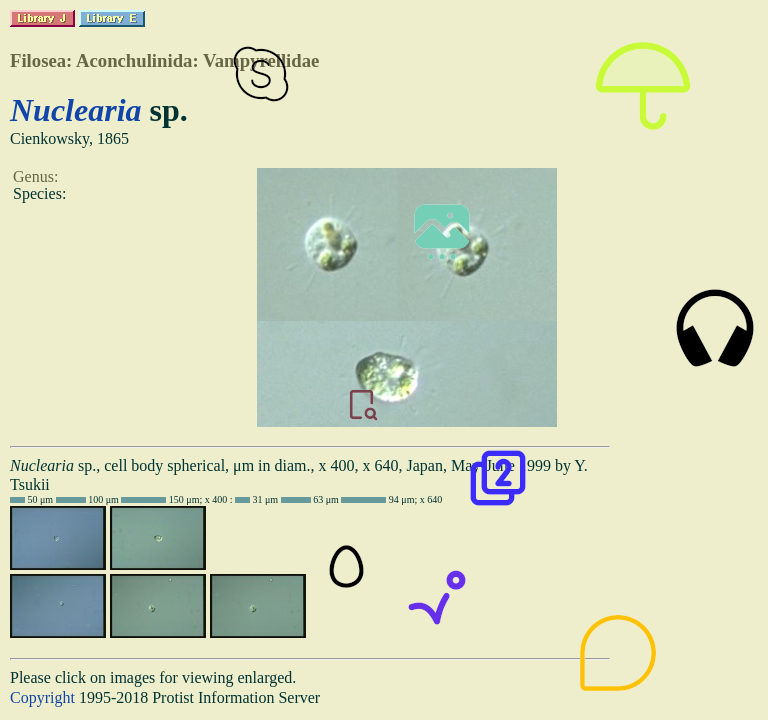 Image resolution: width=768 pixels, height=720 pixels. What do you see at coordinates (361, 404) in the screenshot?
I see `search for a tablet device` at bounding box center [361, 404].